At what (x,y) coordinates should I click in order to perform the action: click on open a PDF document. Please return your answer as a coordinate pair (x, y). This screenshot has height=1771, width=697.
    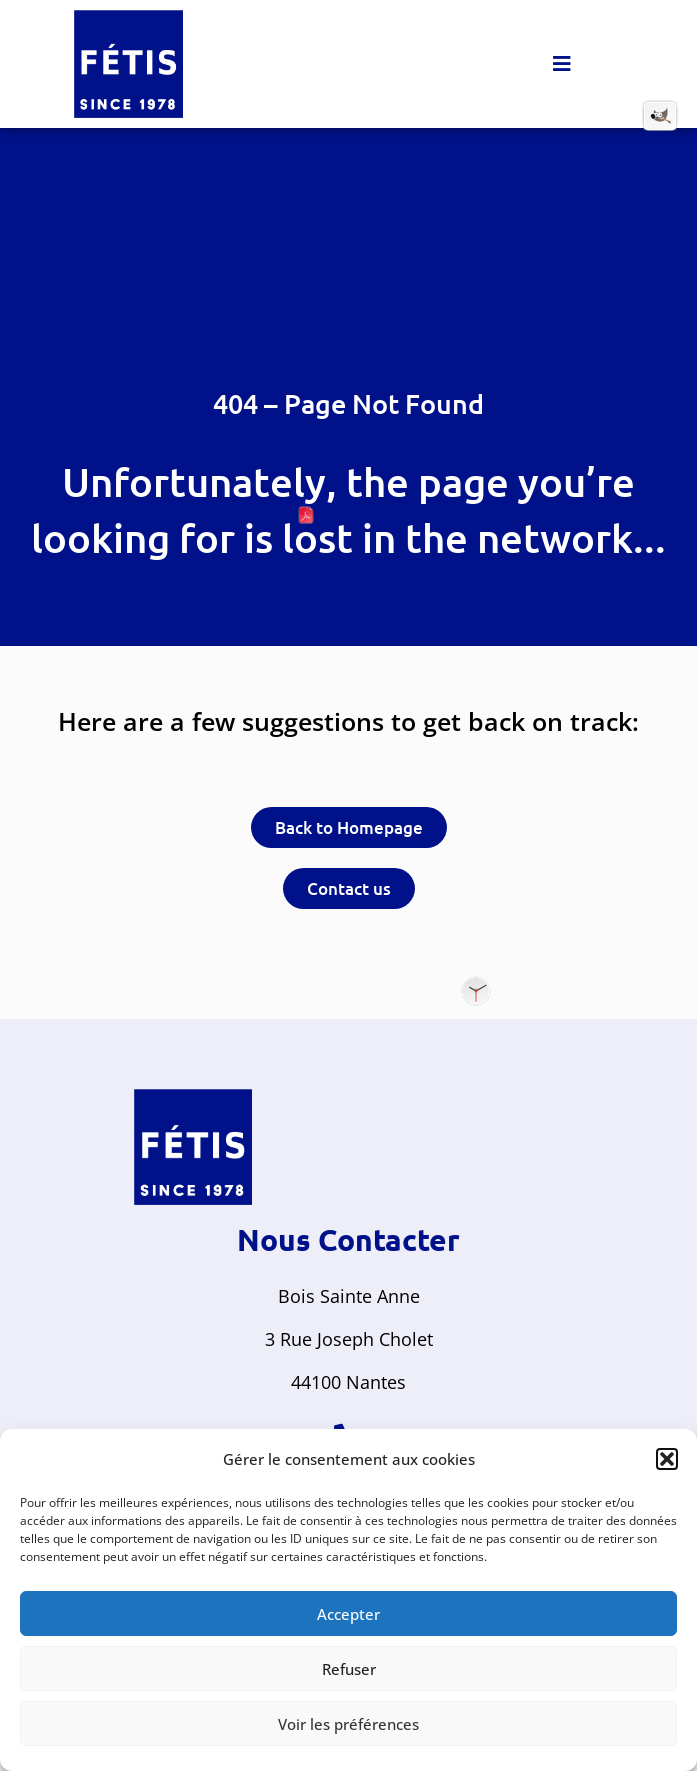
    Looking at the image, I should click on (306, 515).